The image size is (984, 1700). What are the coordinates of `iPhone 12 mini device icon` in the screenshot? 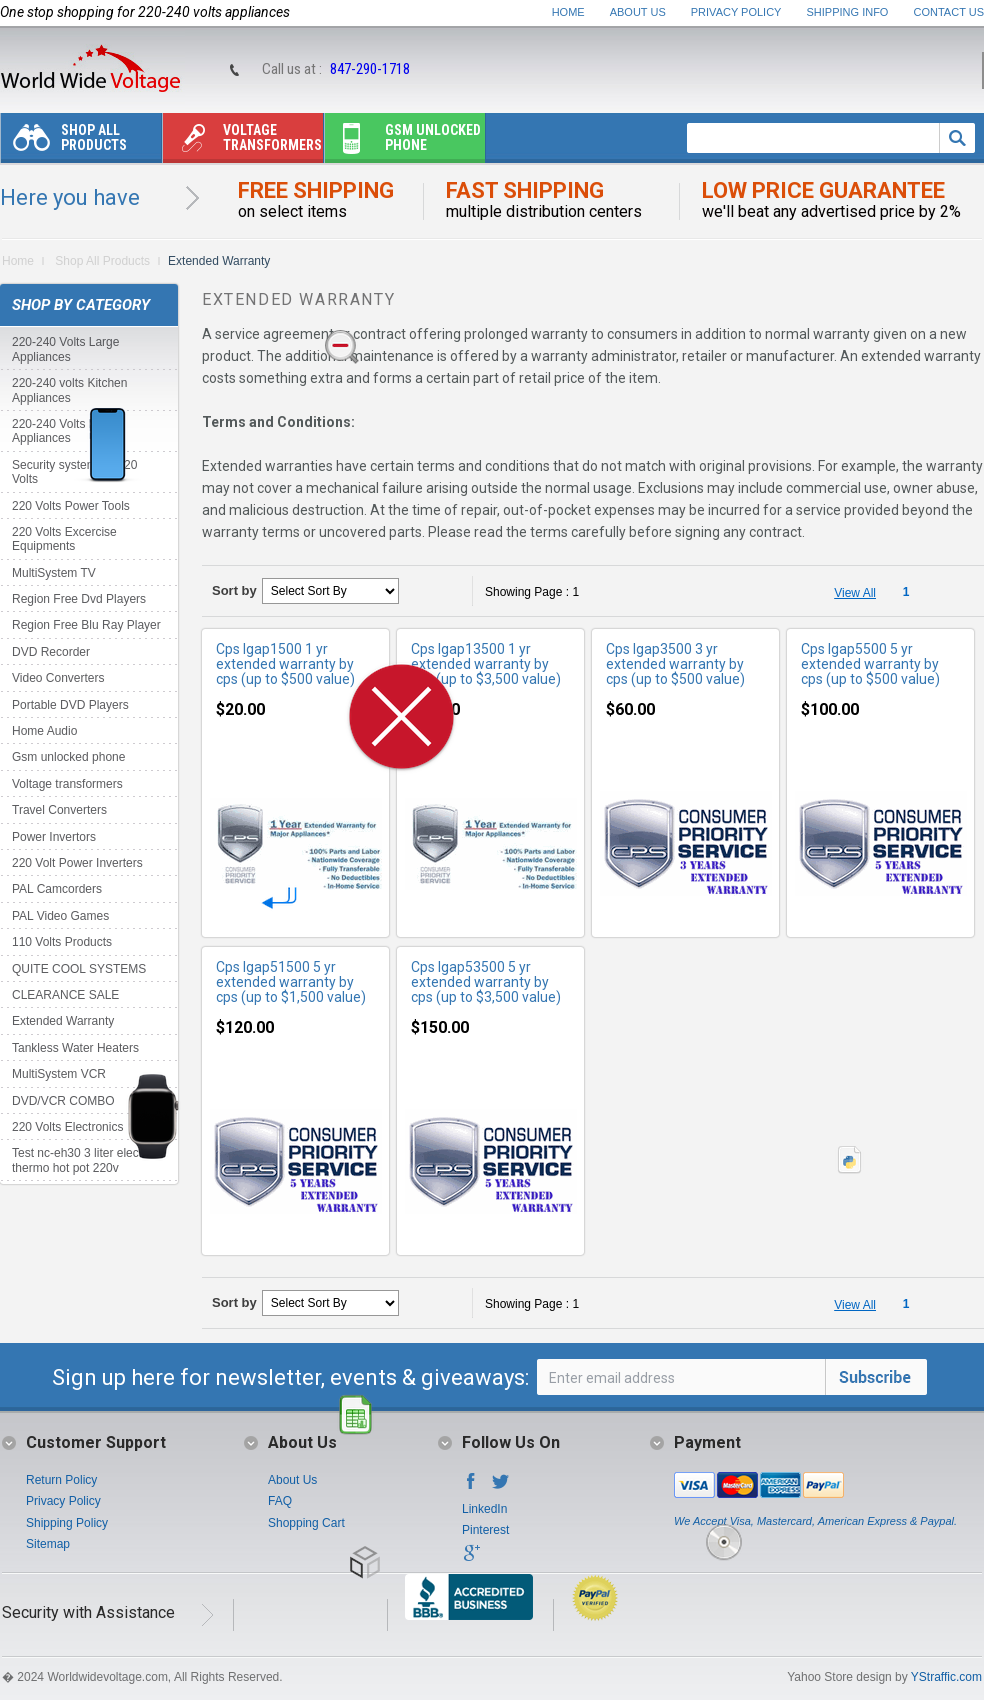 It's located at (107, 445).